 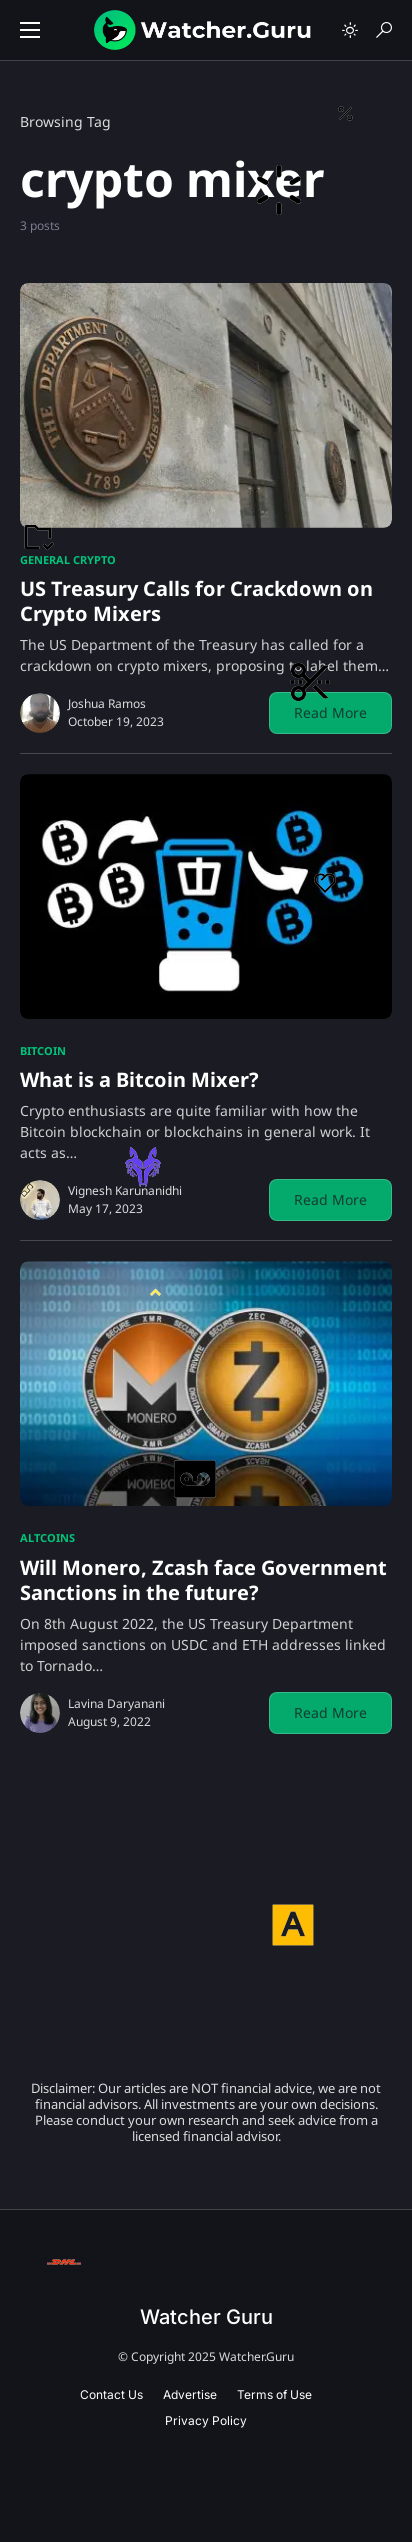 What do you see at coordinates (293, 1925) in the screenshot?
I see `enable character recognition or OCR` at bounding box center [293, 1925].